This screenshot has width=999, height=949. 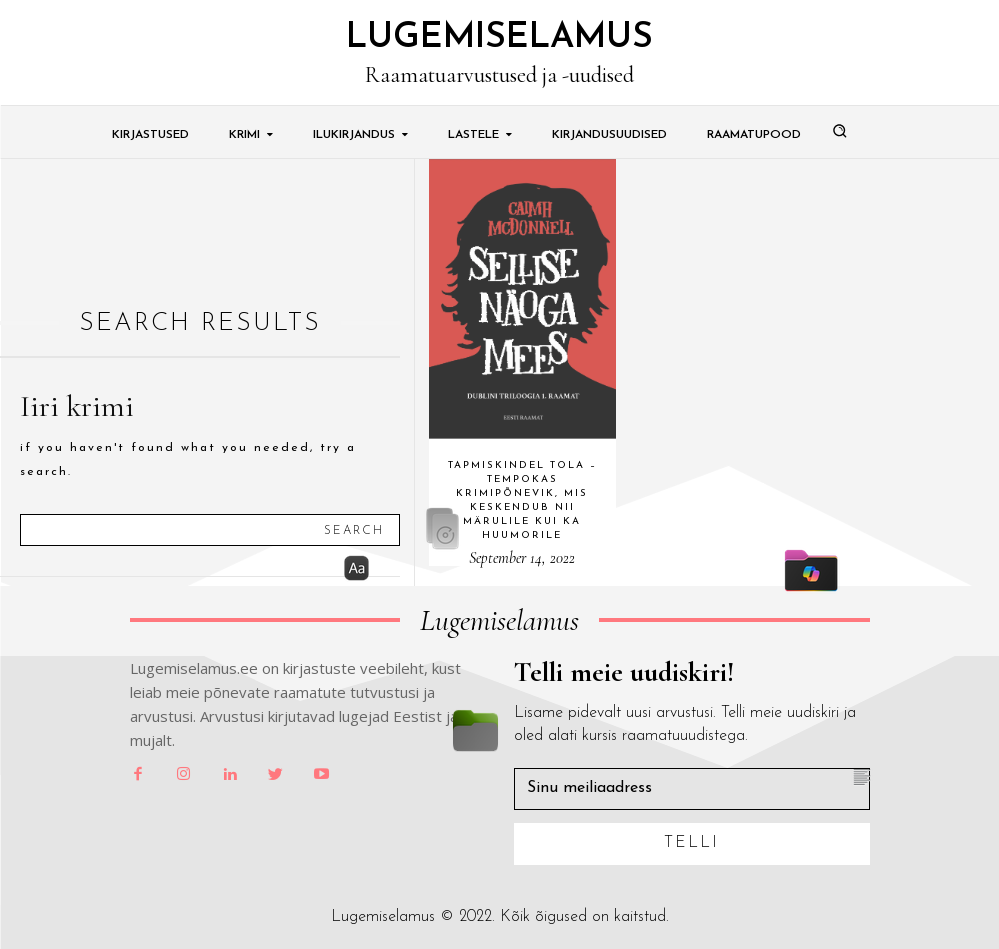 I want to click on open folder containing files, so click(x=475, y=730).